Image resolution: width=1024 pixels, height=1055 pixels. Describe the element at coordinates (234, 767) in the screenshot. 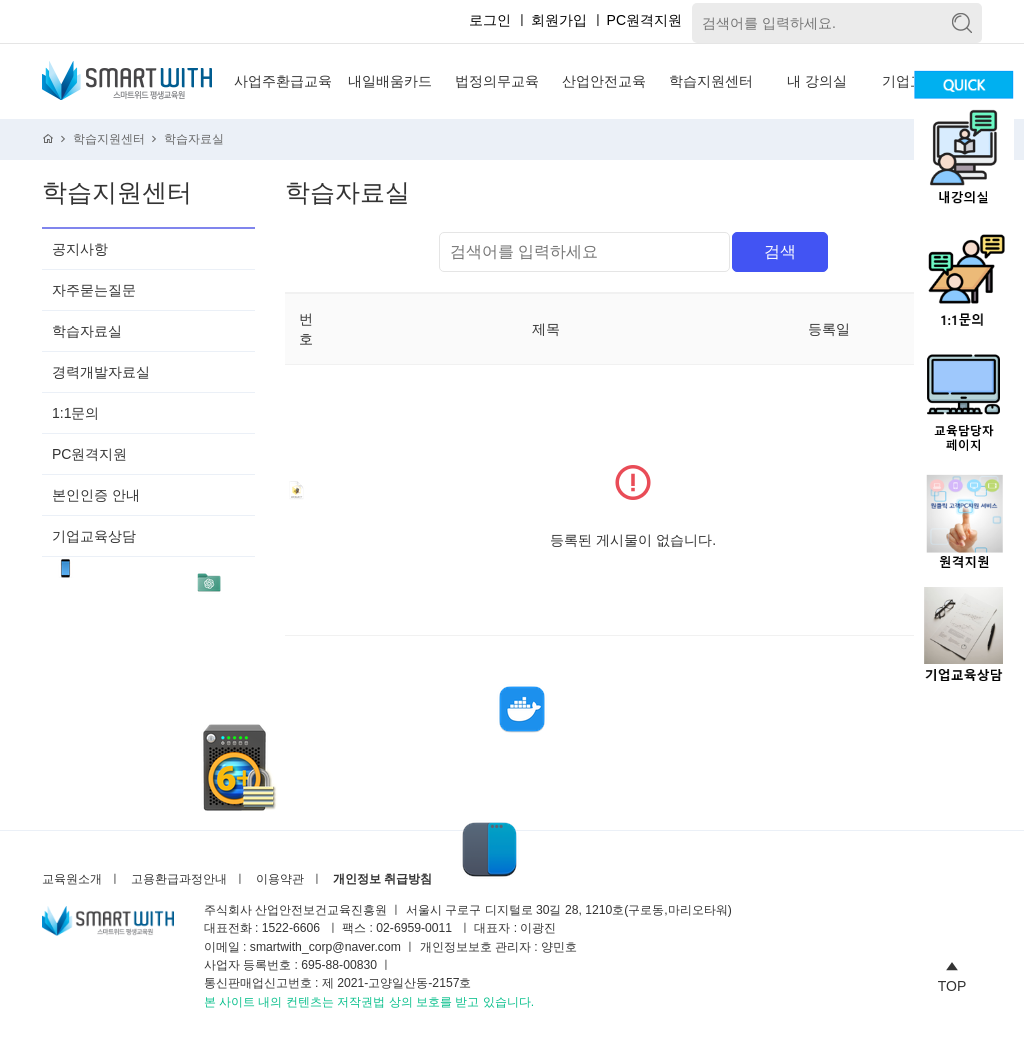

I see `locked RAID 6+ storage array` at that location.